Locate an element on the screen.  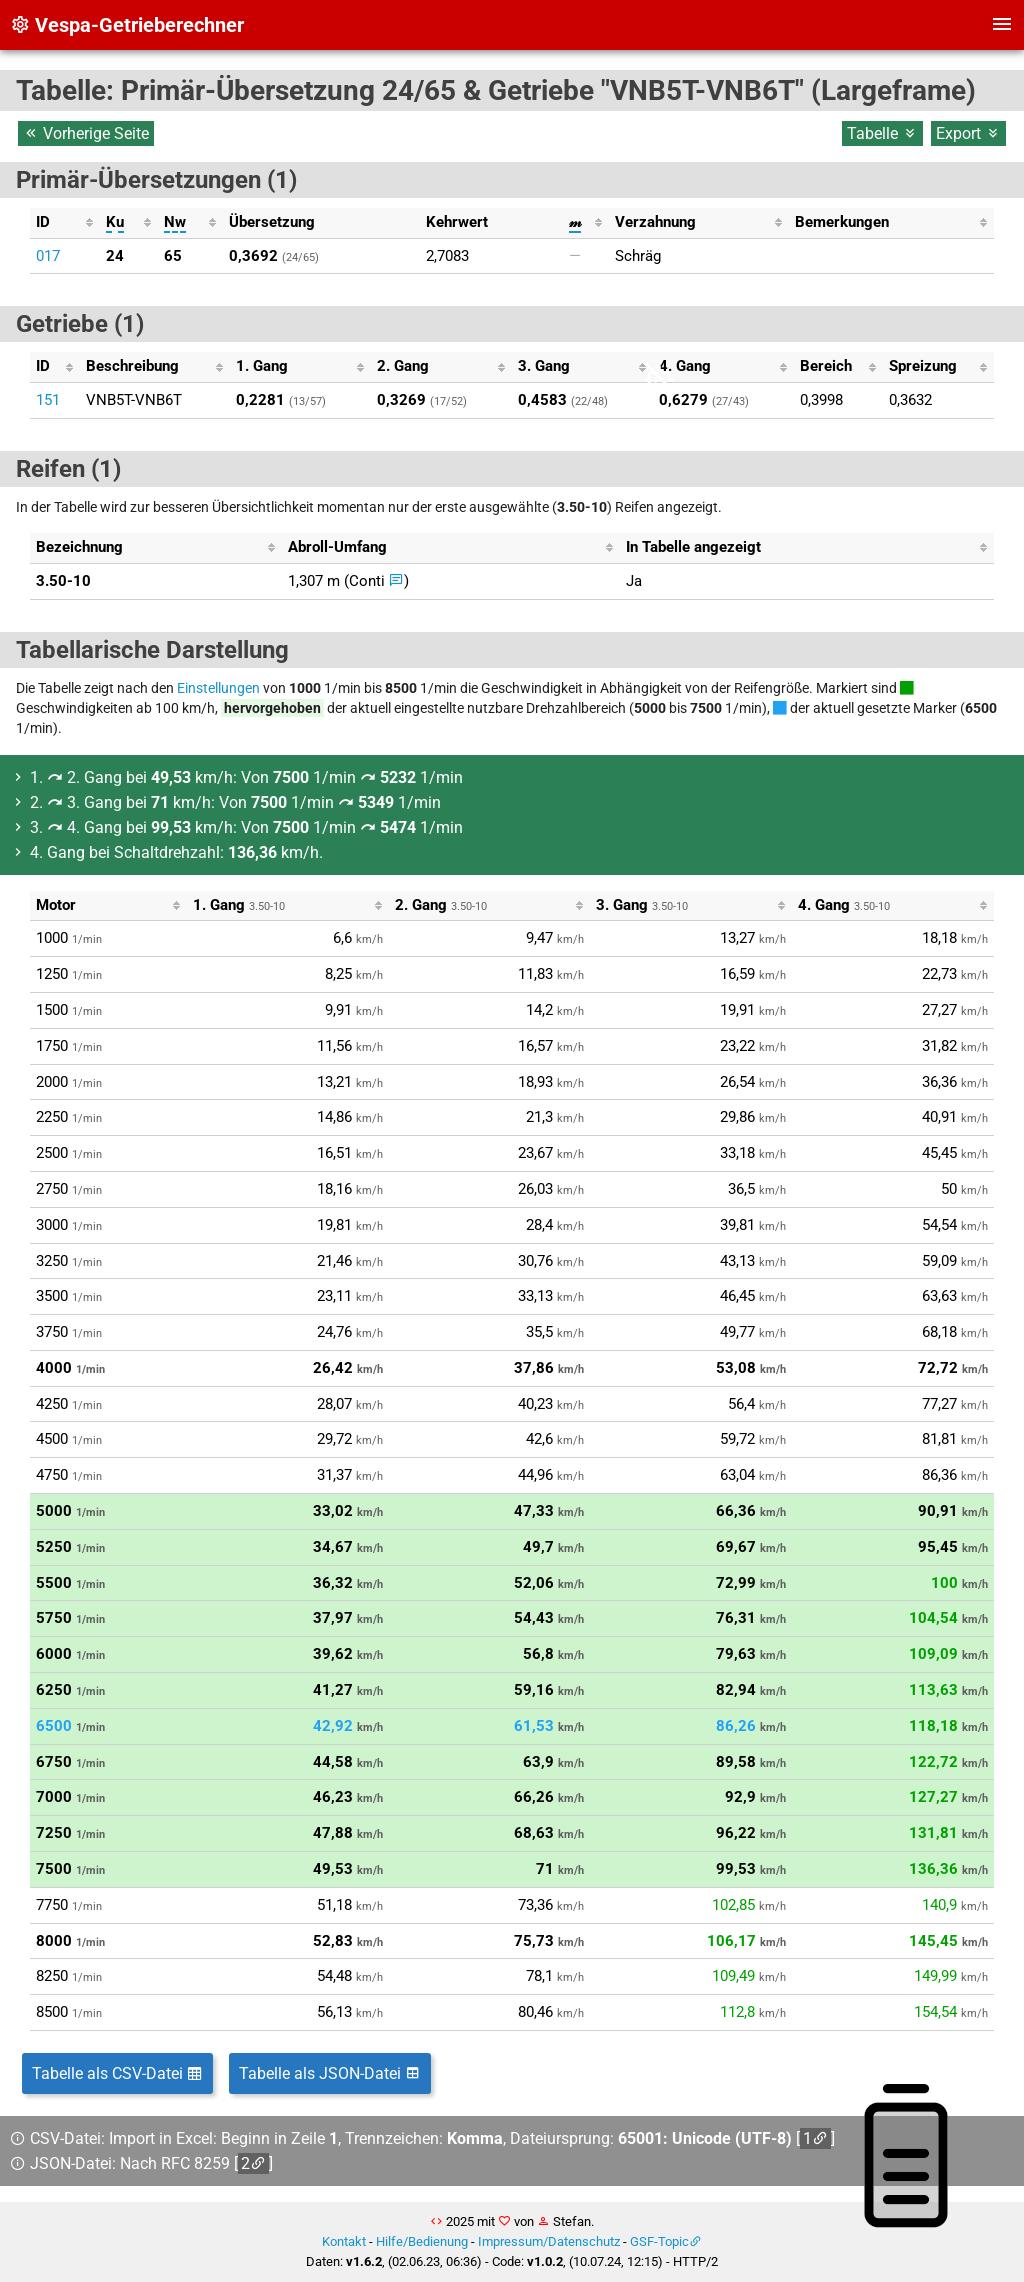
indicates high battery level is located at coordinates (906, 2158).